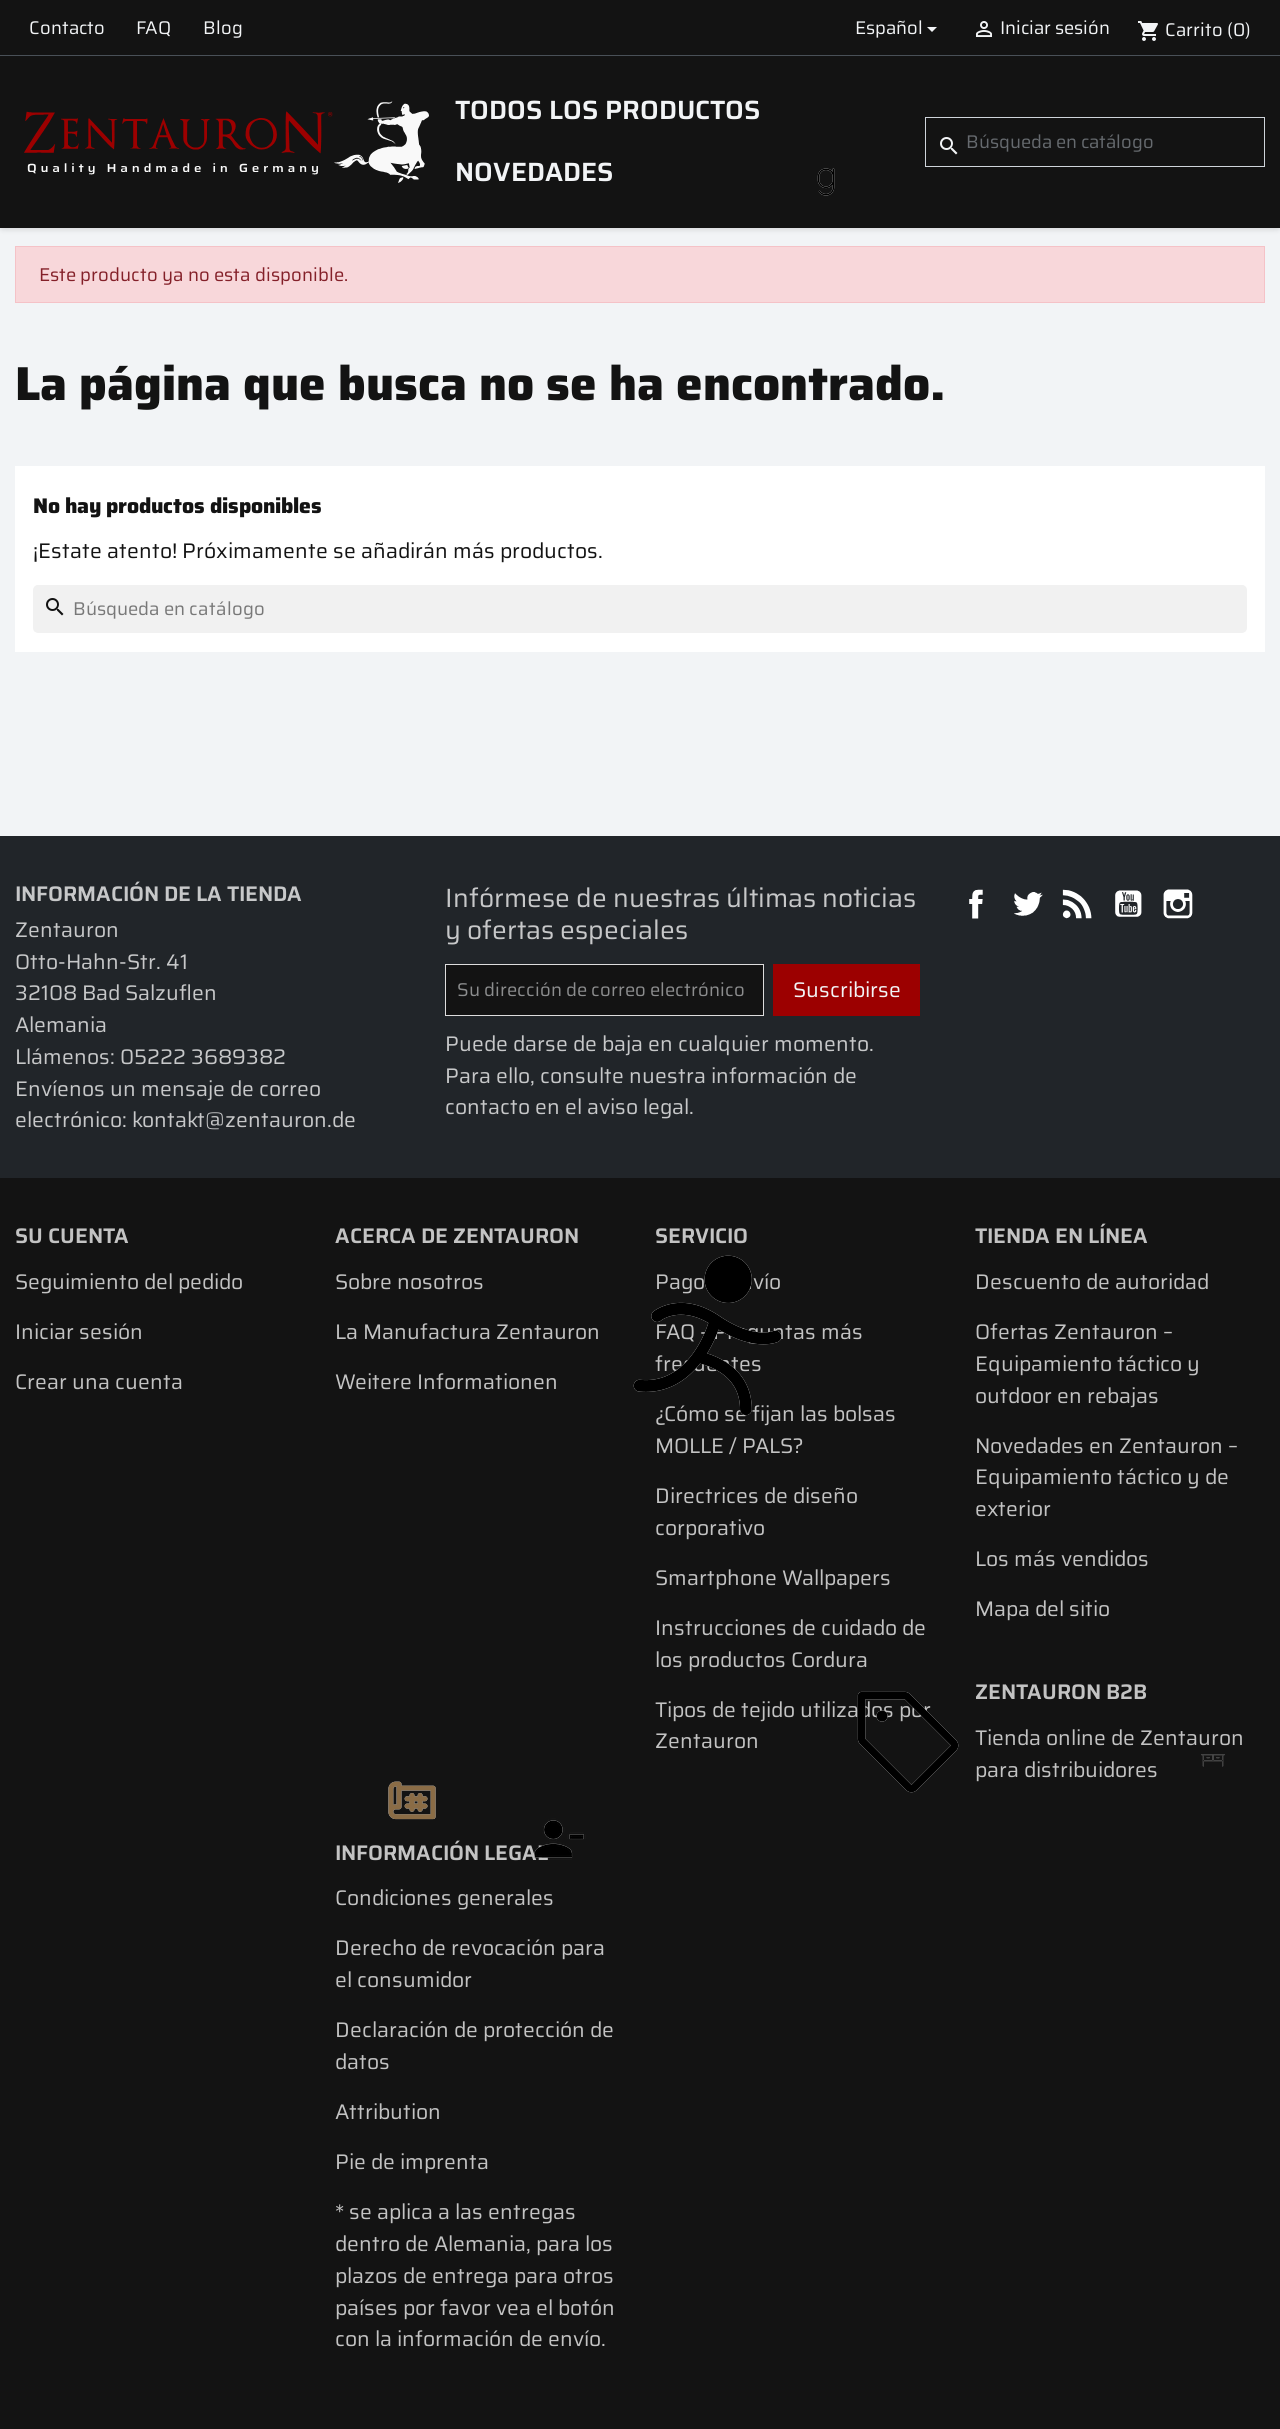 Image resolution: width=1280 pixels, height=2429 pixels. What do you see at coordinates (558, 1839) in the screenshot?
I see `remove a contact or user from your list` at bounding box center [558, 1839].